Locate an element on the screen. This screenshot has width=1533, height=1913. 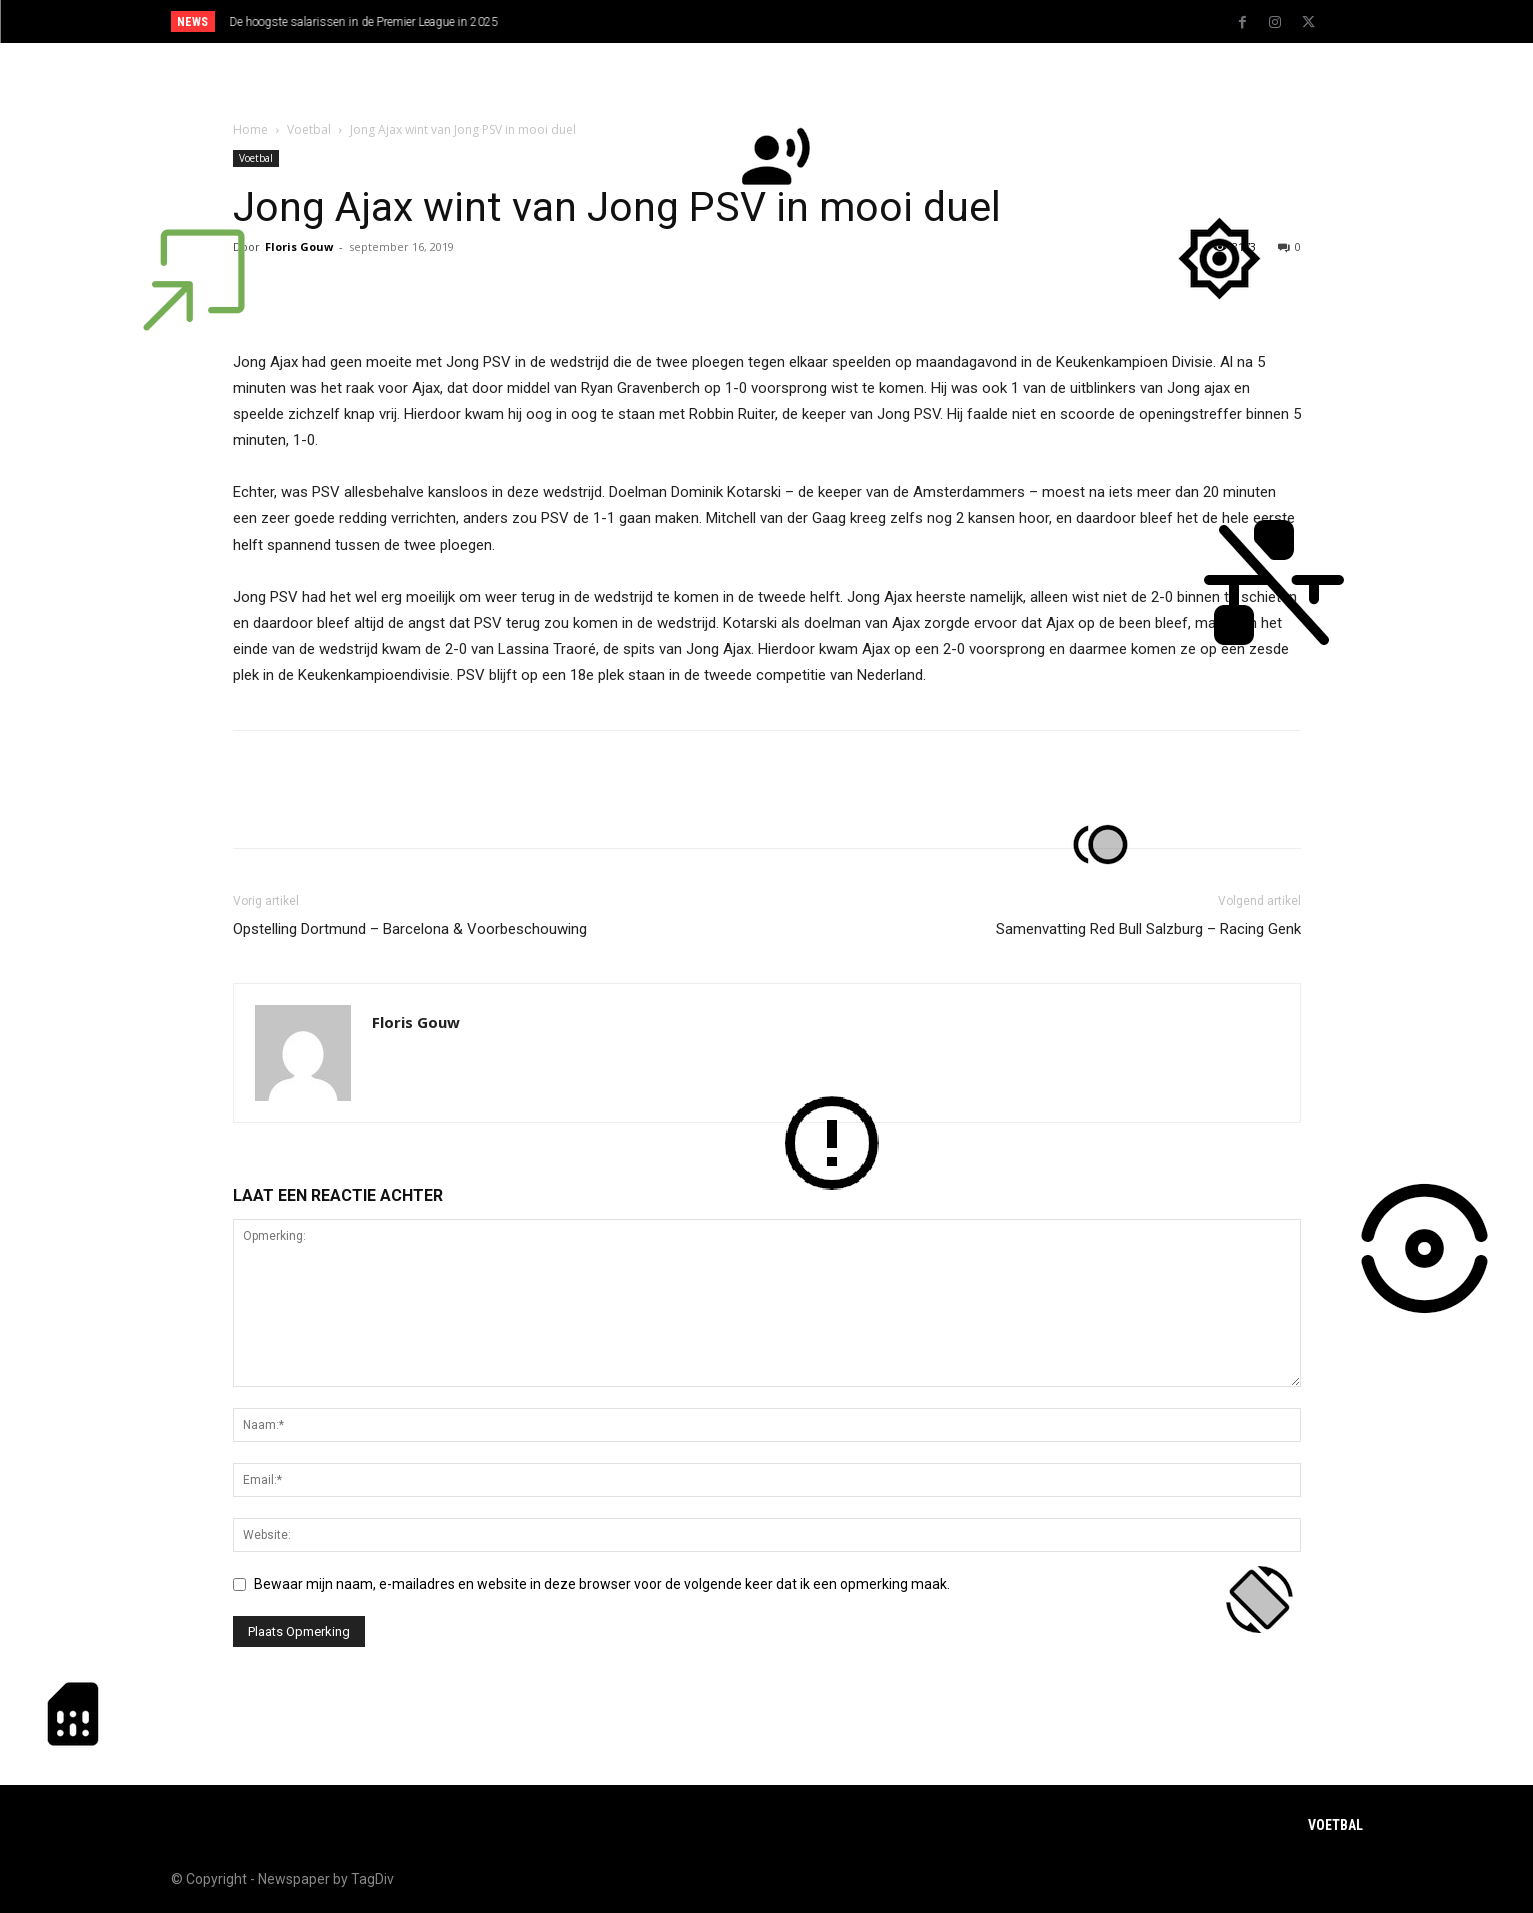
activate voice recording or dictation is located at coordinates (776, 157).